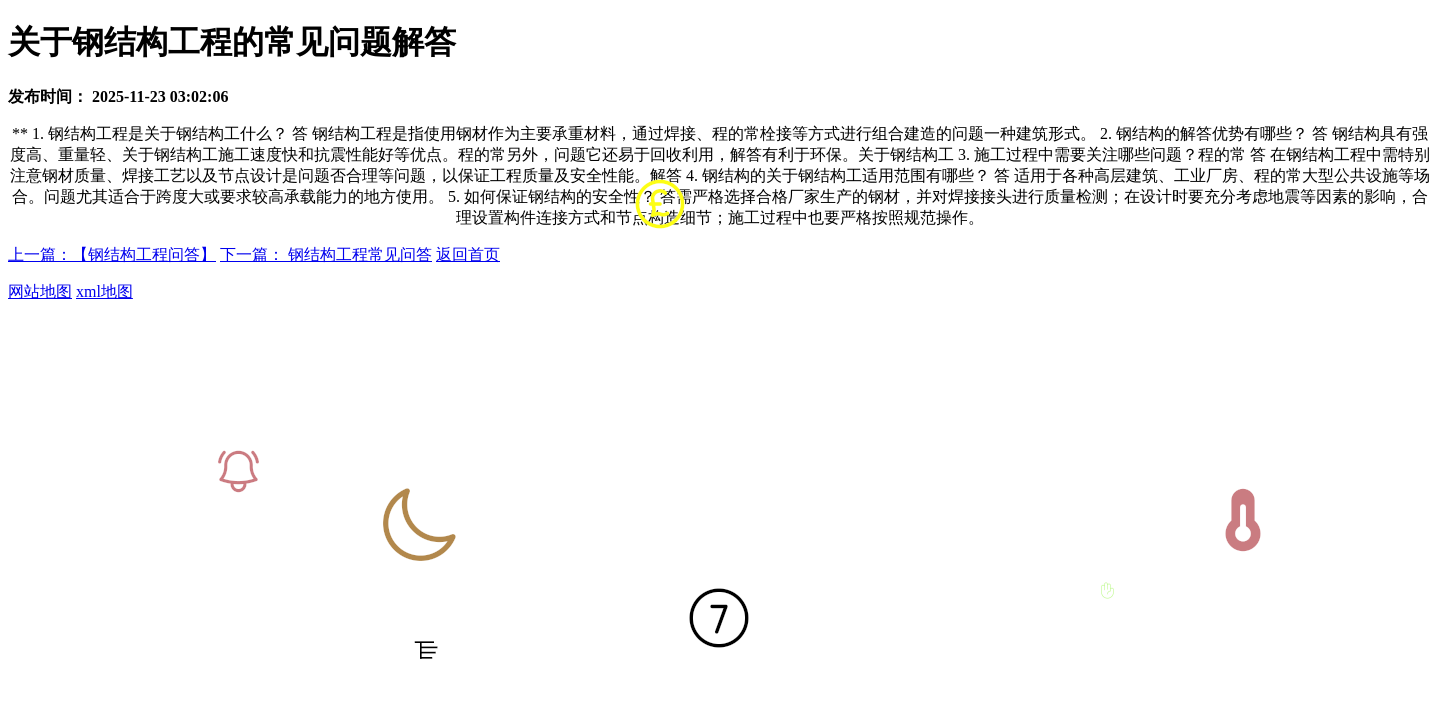  Describe the element at coordinates (427, 650) in the screenshot. I see `view file explorer tree structure` at that location.